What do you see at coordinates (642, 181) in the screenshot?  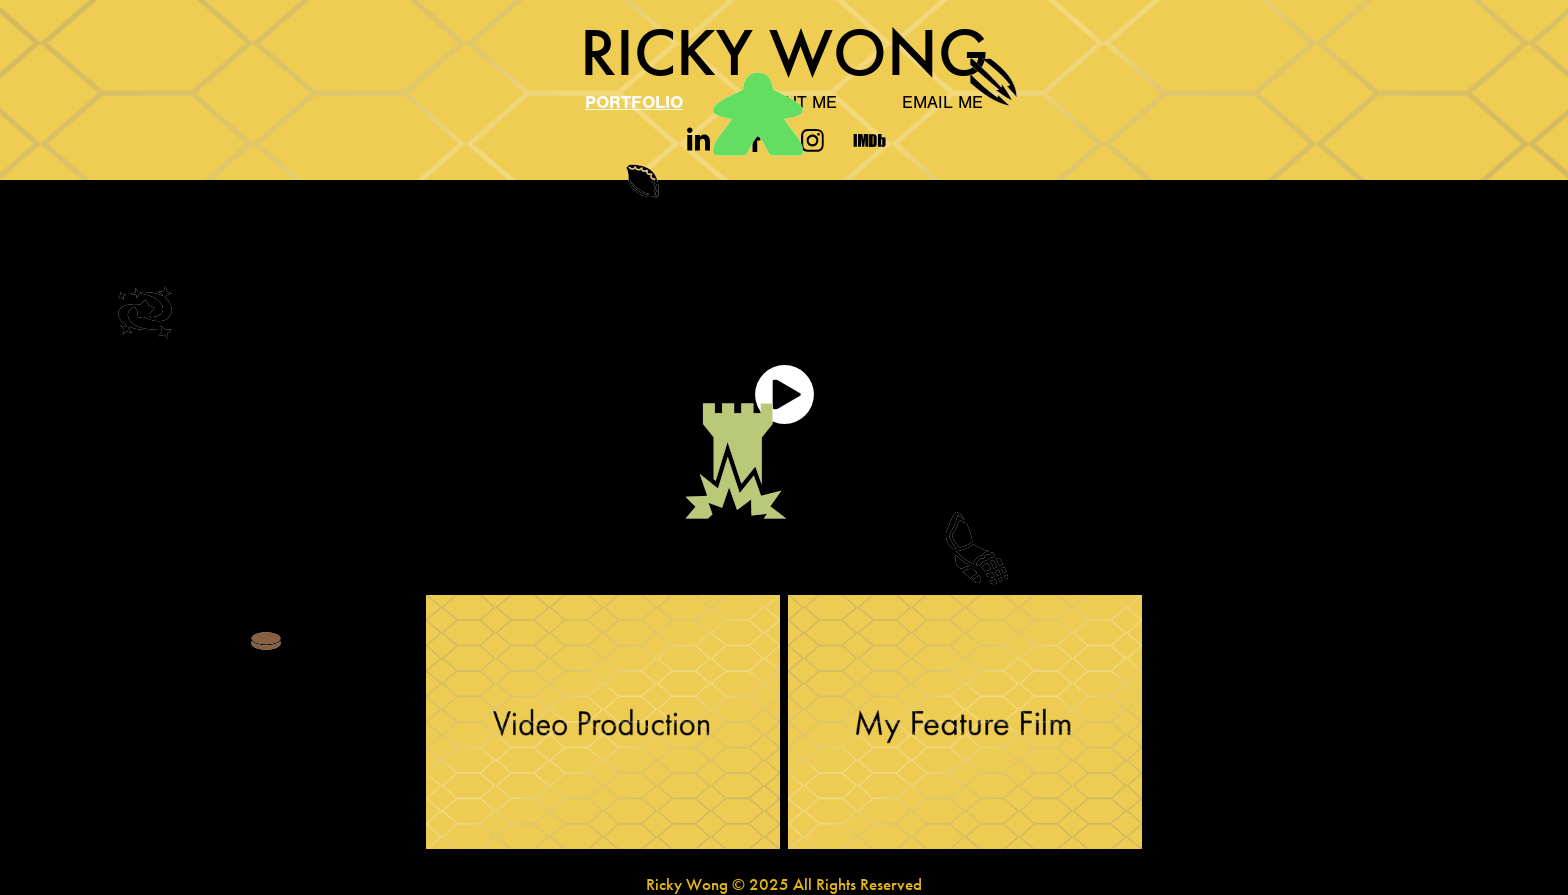 I see `select dumpling as a food item` at bounding box center [642, 181].